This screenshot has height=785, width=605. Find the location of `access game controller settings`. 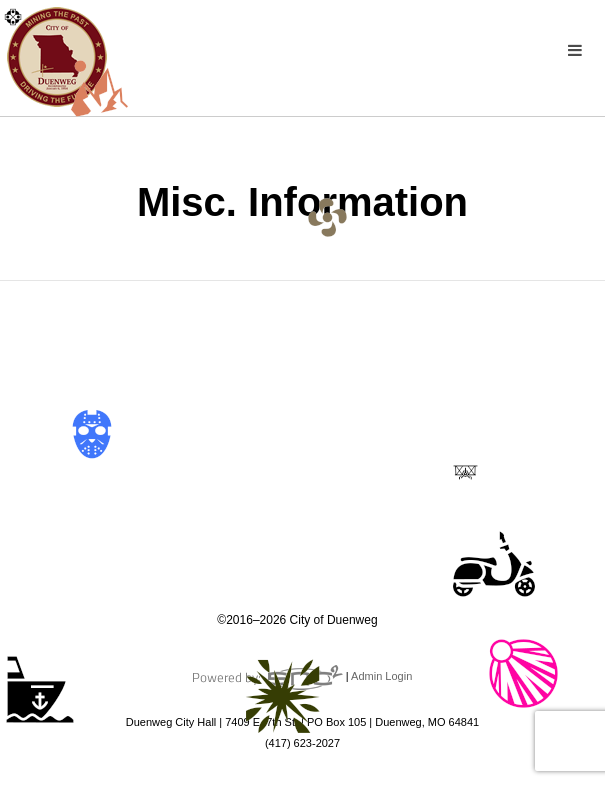

access game controller settings is located at coordinates (13, 17).